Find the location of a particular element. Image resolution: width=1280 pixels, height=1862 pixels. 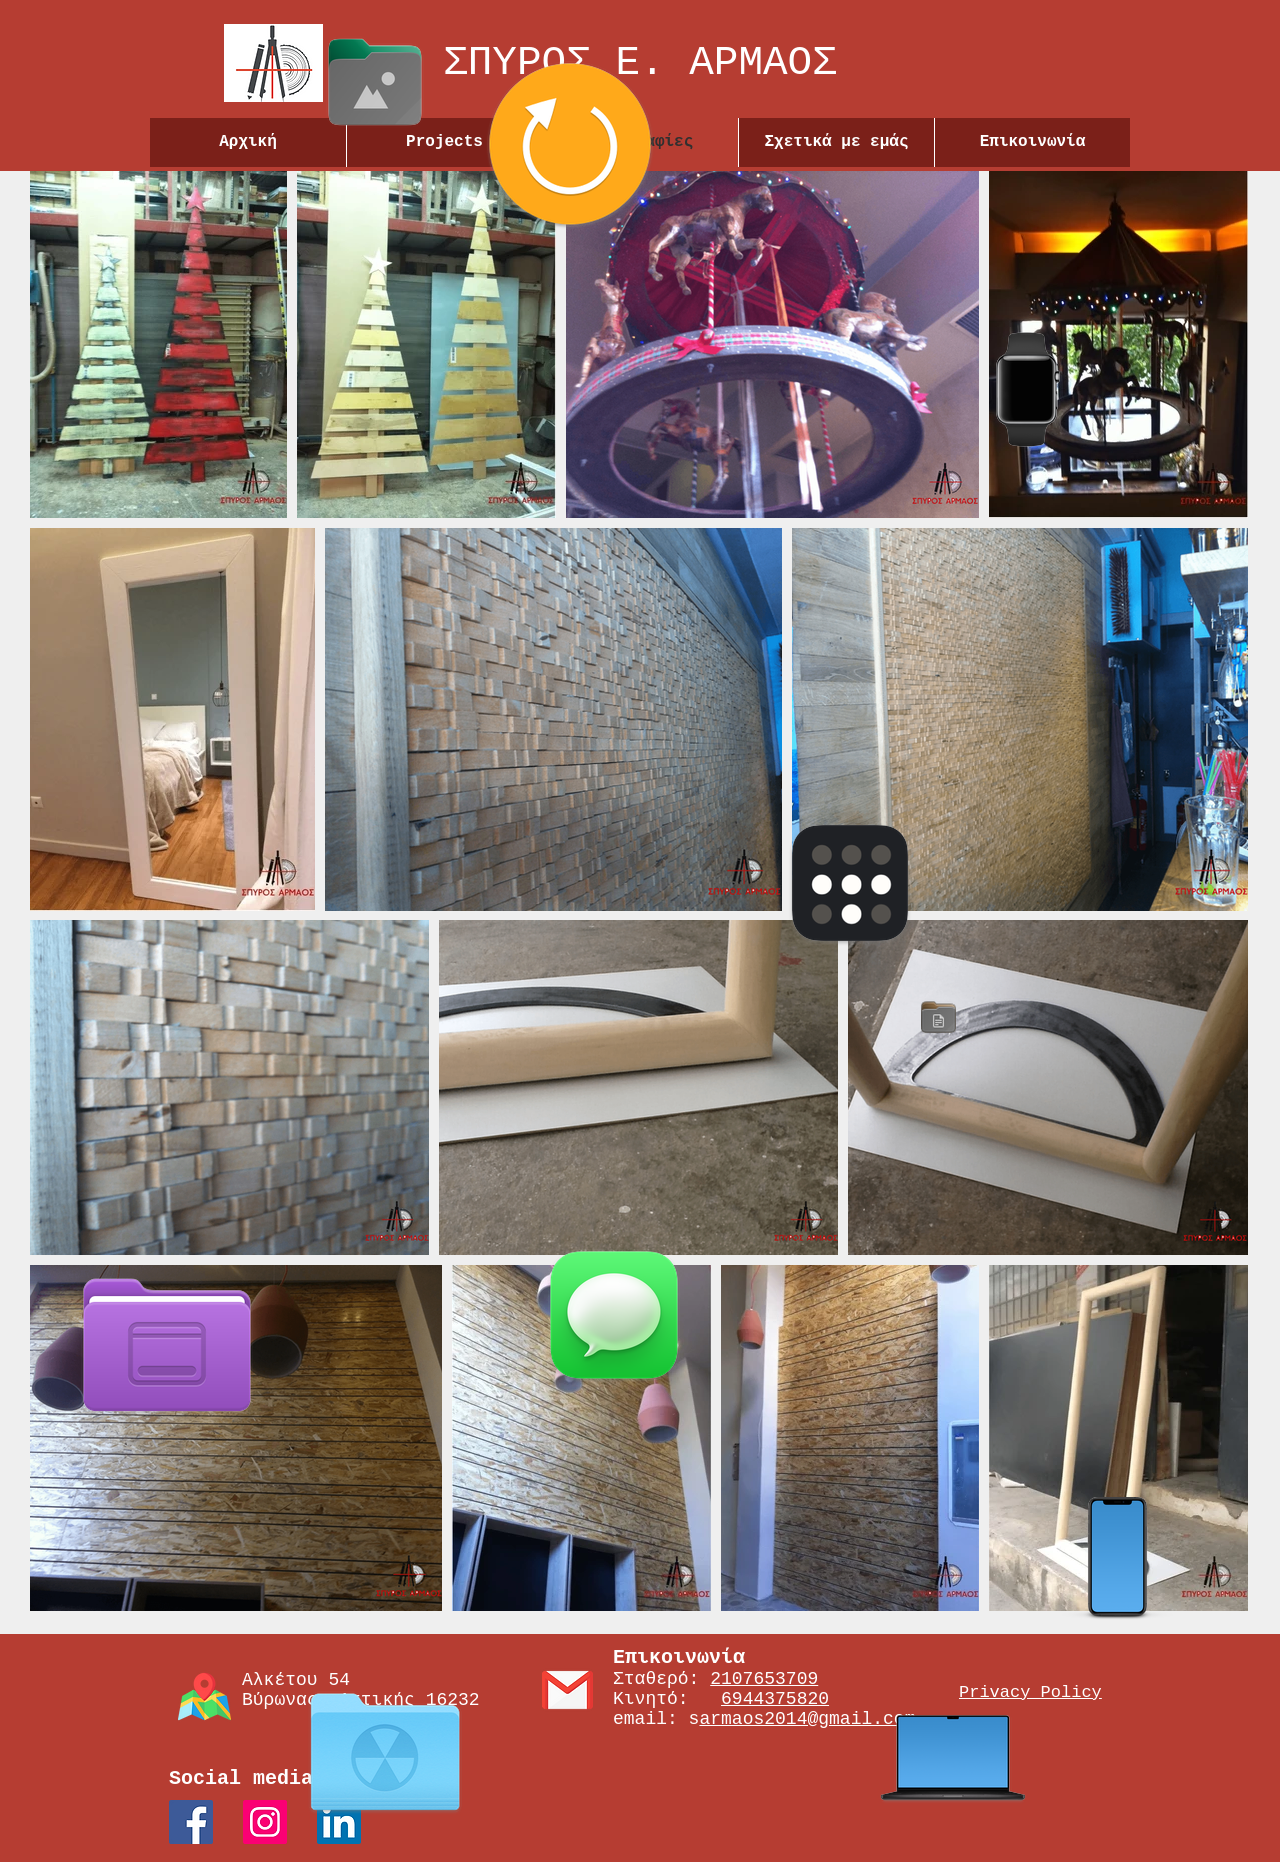

apple watch device icon is located at coordinates (1026, 389).